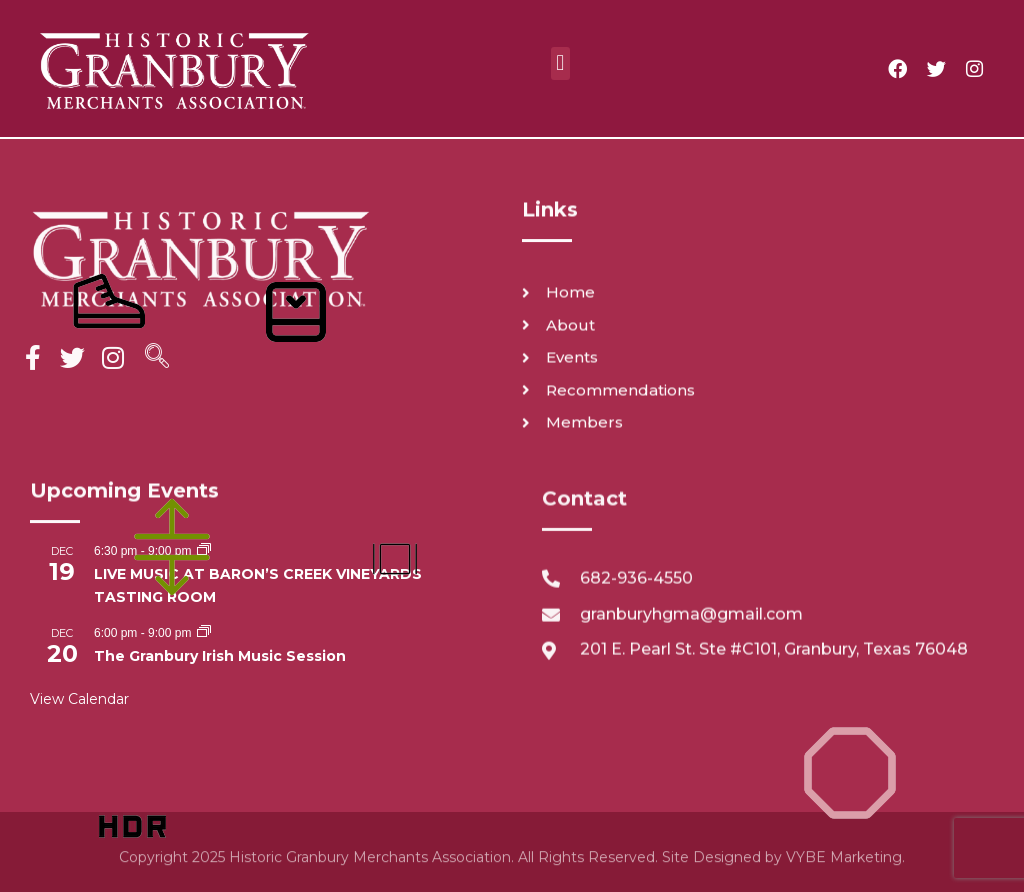 This screenshot has width=1024, height=892. What do you see at coordinates (172, 547) in the screenshot?
I see `split view vertically` at bounding box center [172, 547].